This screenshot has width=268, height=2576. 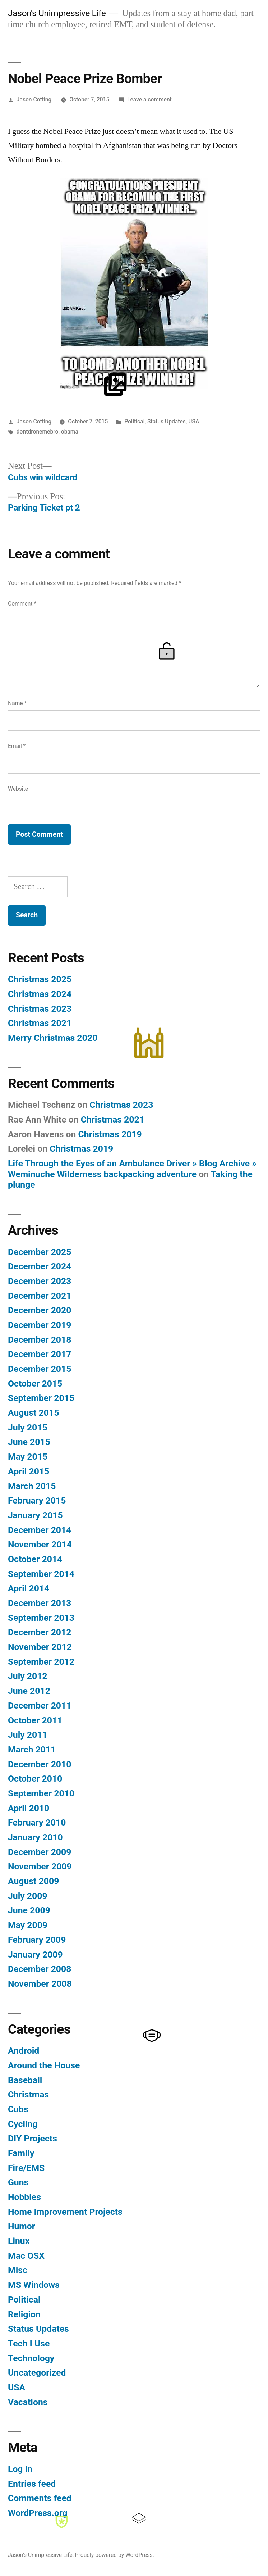 What do you see at coordinates (115, 385) in the screenshot?
I see `view photo gallery` at bounding box center [115, 385].